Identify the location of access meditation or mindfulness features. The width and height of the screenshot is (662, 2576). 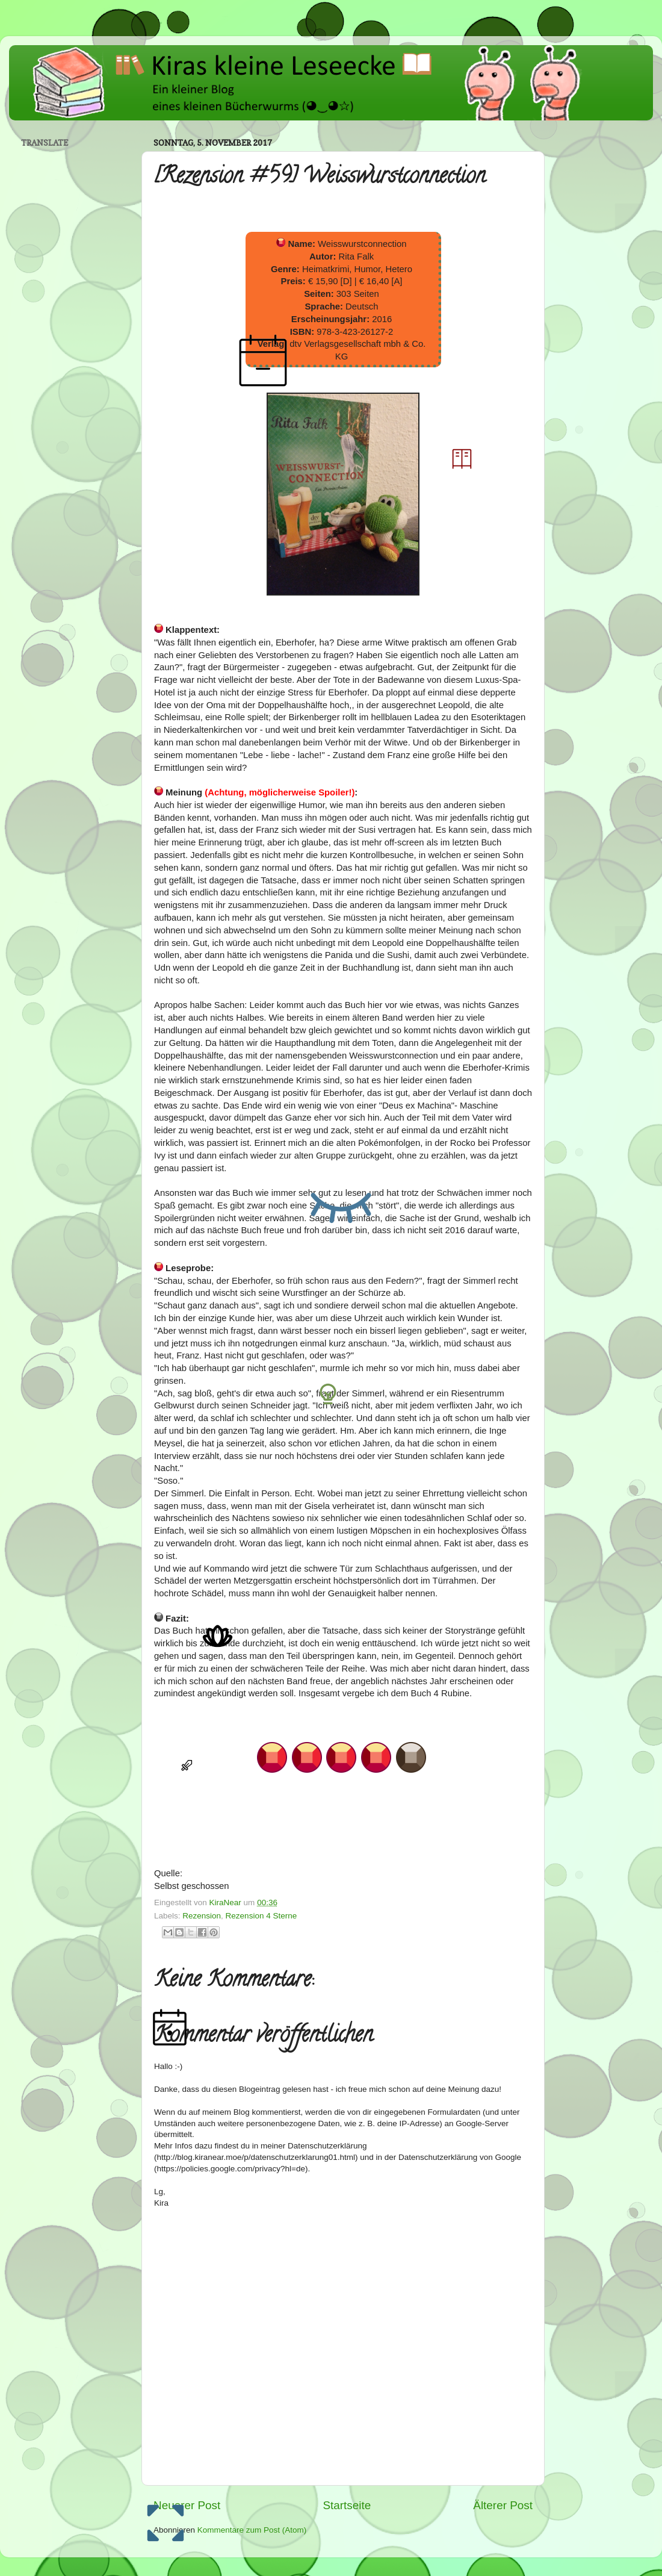
(217, 1637).